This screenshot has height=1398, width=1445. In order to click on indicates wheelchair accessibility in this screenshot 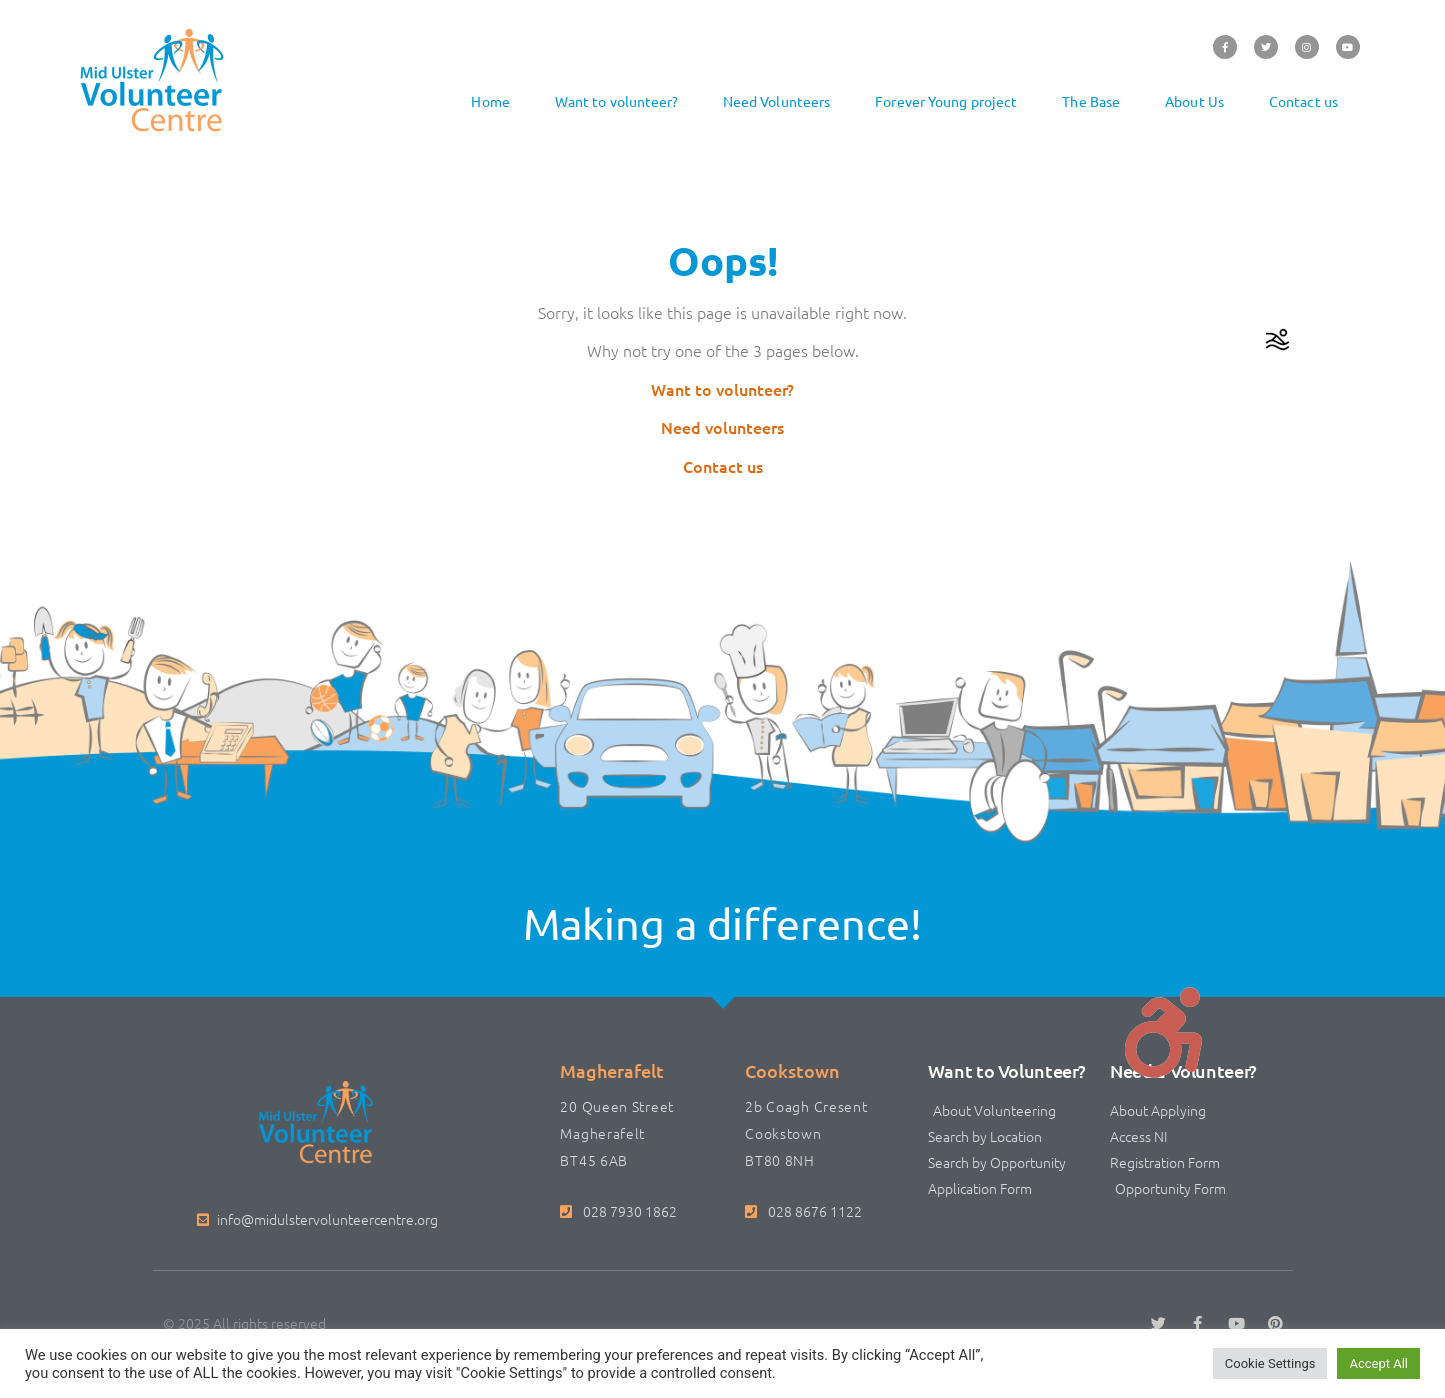, I will do `click(1164, 1032)`.